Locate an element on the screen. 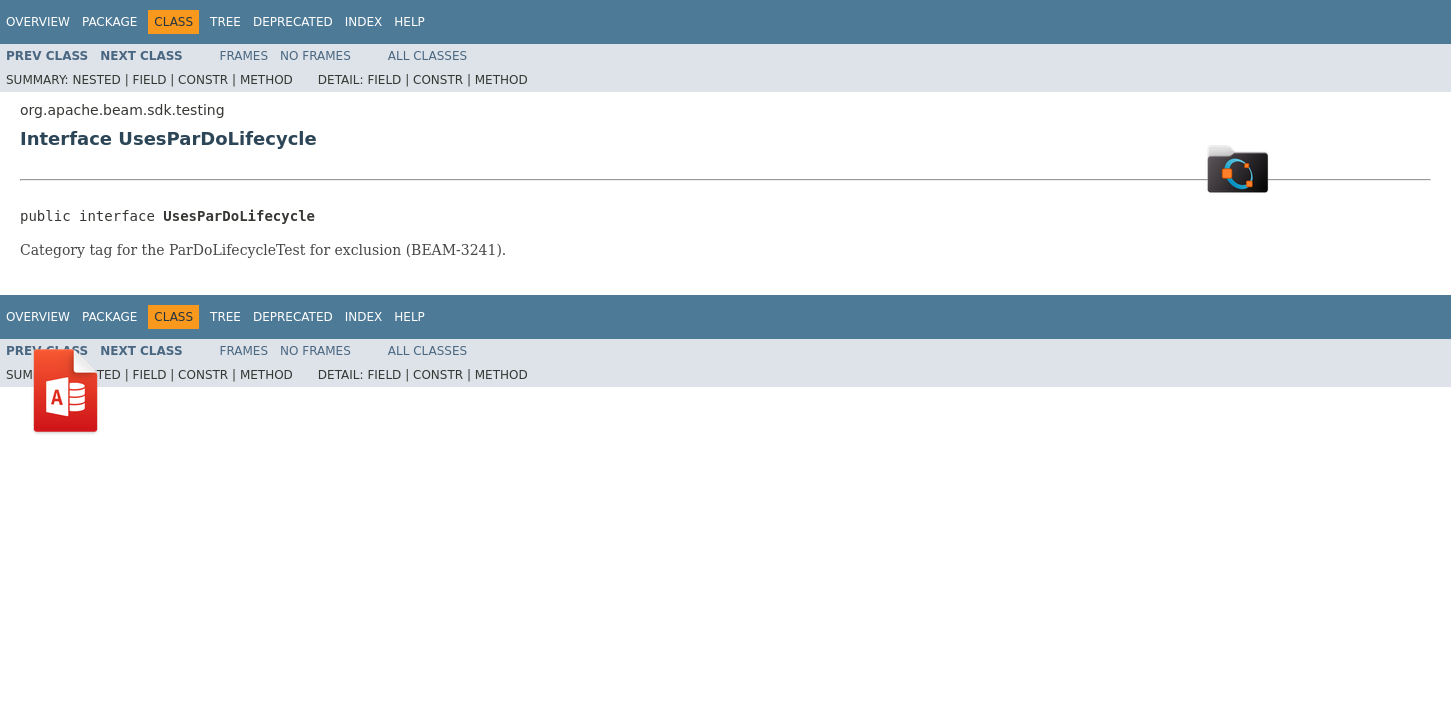 This screenshot has height=720, width=1451. a microsoft access database file is located at coordinates (65, 390).